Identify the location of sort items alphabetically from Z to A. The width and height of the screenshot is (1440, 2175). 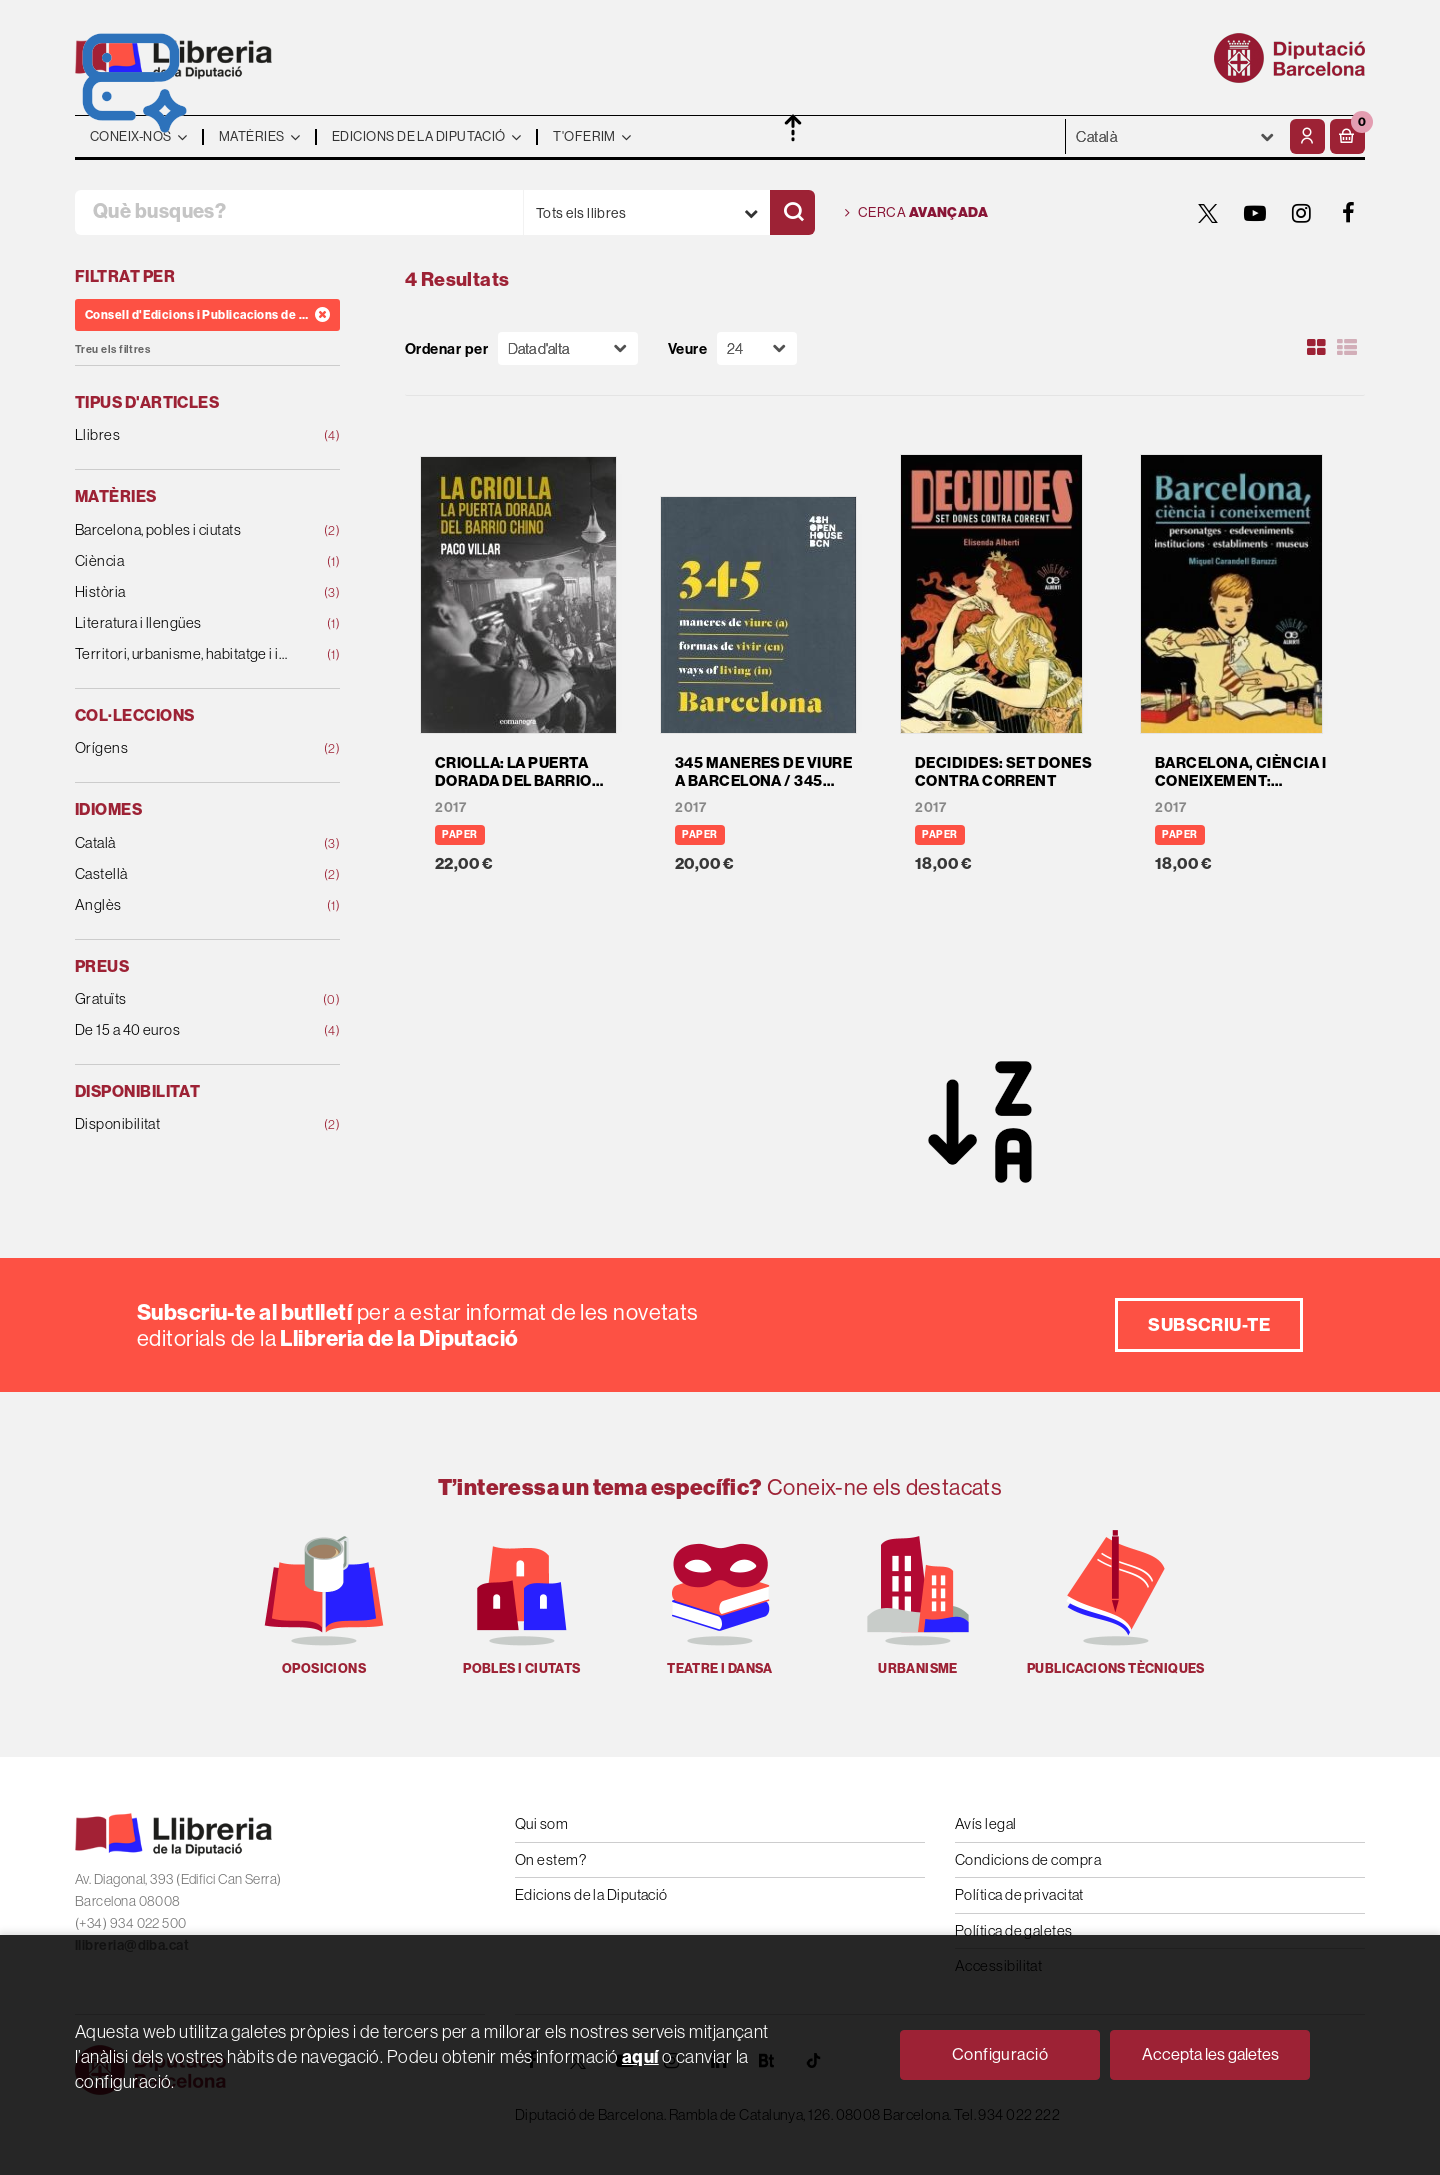
(983, 1122).